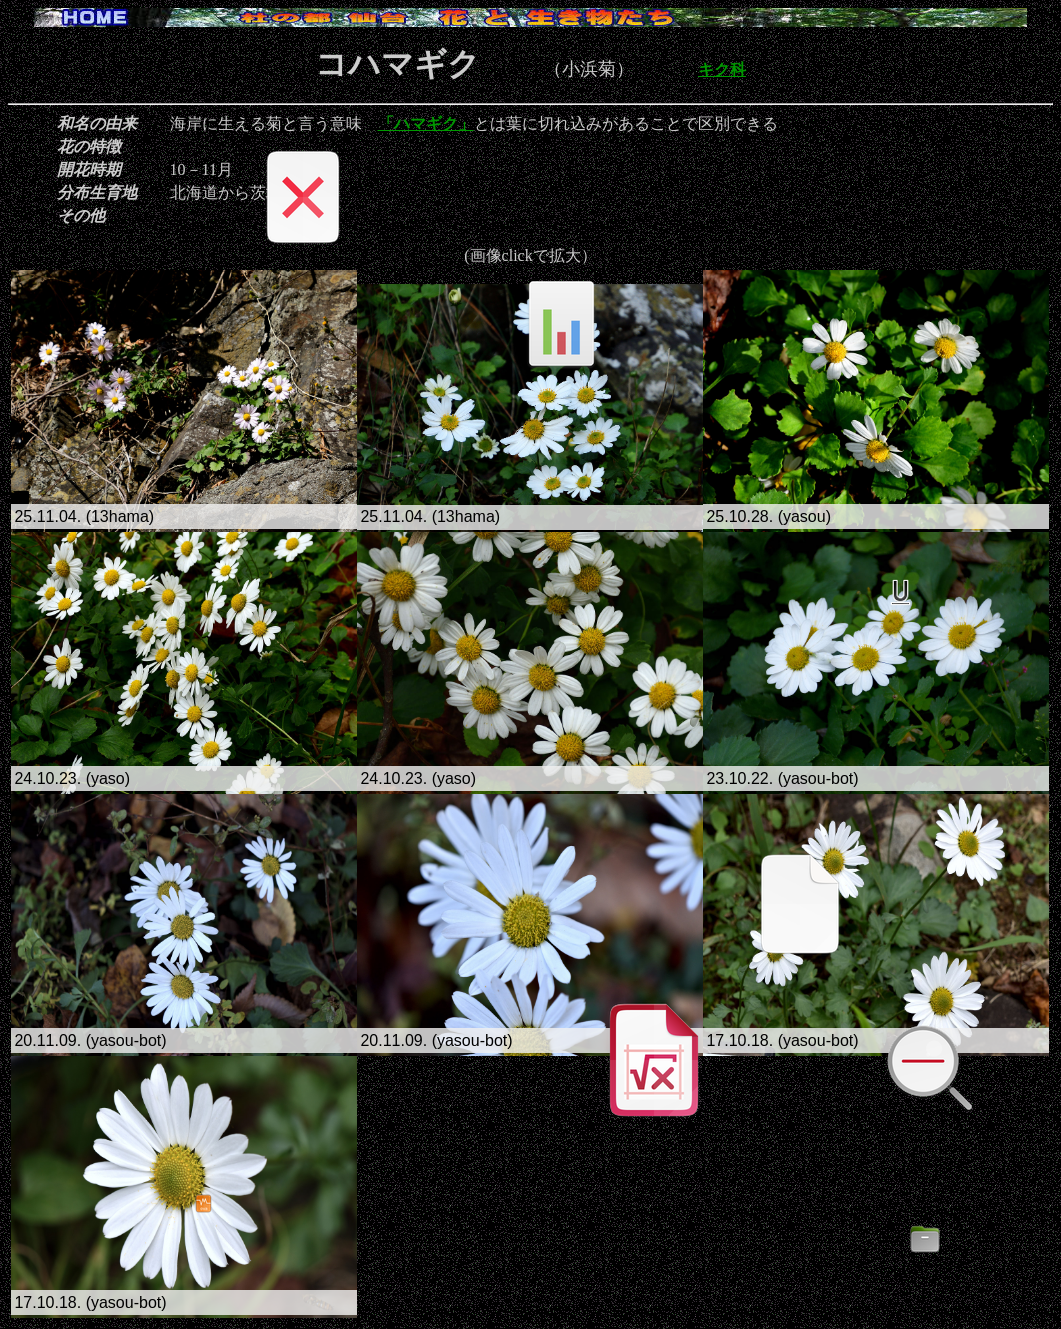 This screenshot has width=1061, height=1329. I want to click on preview a text file before opening, so click(800, 904).